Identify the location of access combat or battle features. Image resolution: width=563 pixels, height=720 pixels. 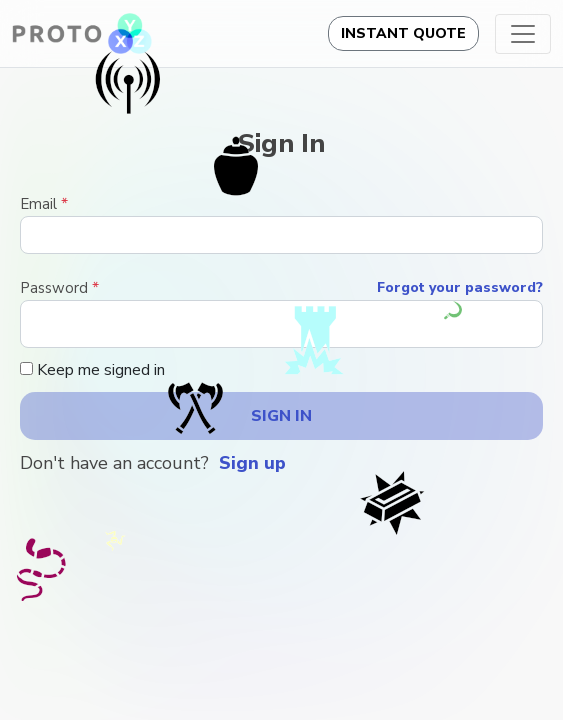
(195, 408).